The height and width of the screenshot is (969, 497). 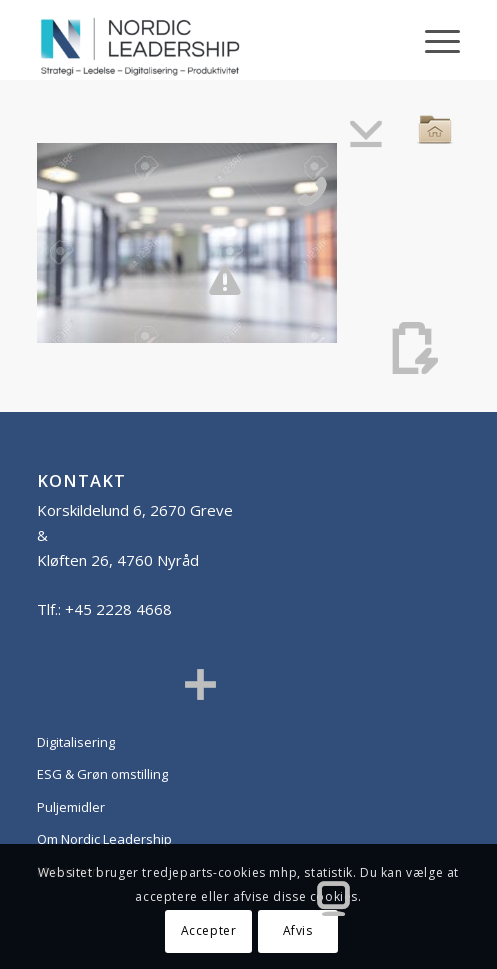 What do you see at coordinates (412, 348) in the screenshot?
I see `indicates battery is empty but currently charging` at bounding box center [412, 348].